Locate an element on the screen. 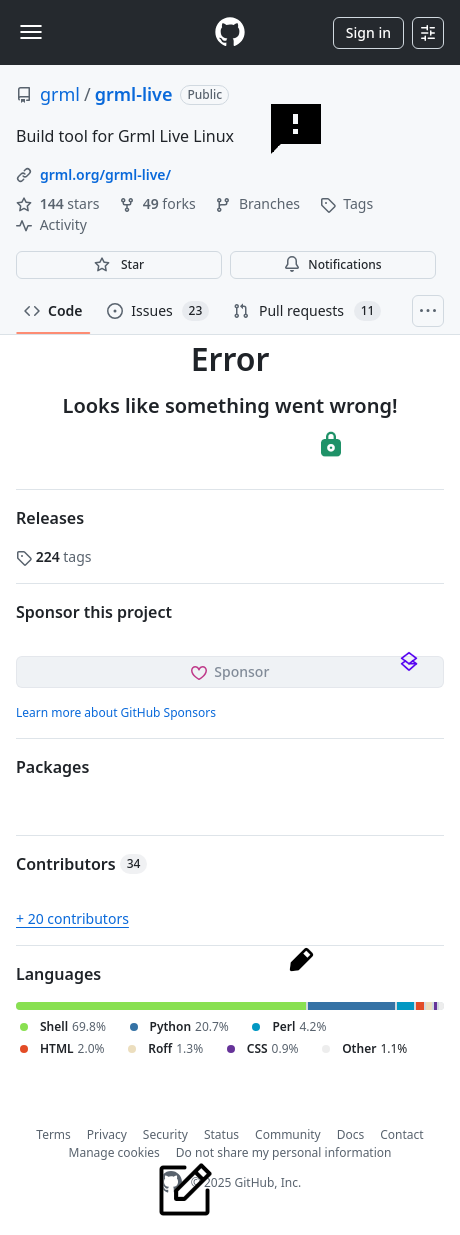 This screenshot has height=1235, width=460. compose a new note is located at coordinates (184, 1190).